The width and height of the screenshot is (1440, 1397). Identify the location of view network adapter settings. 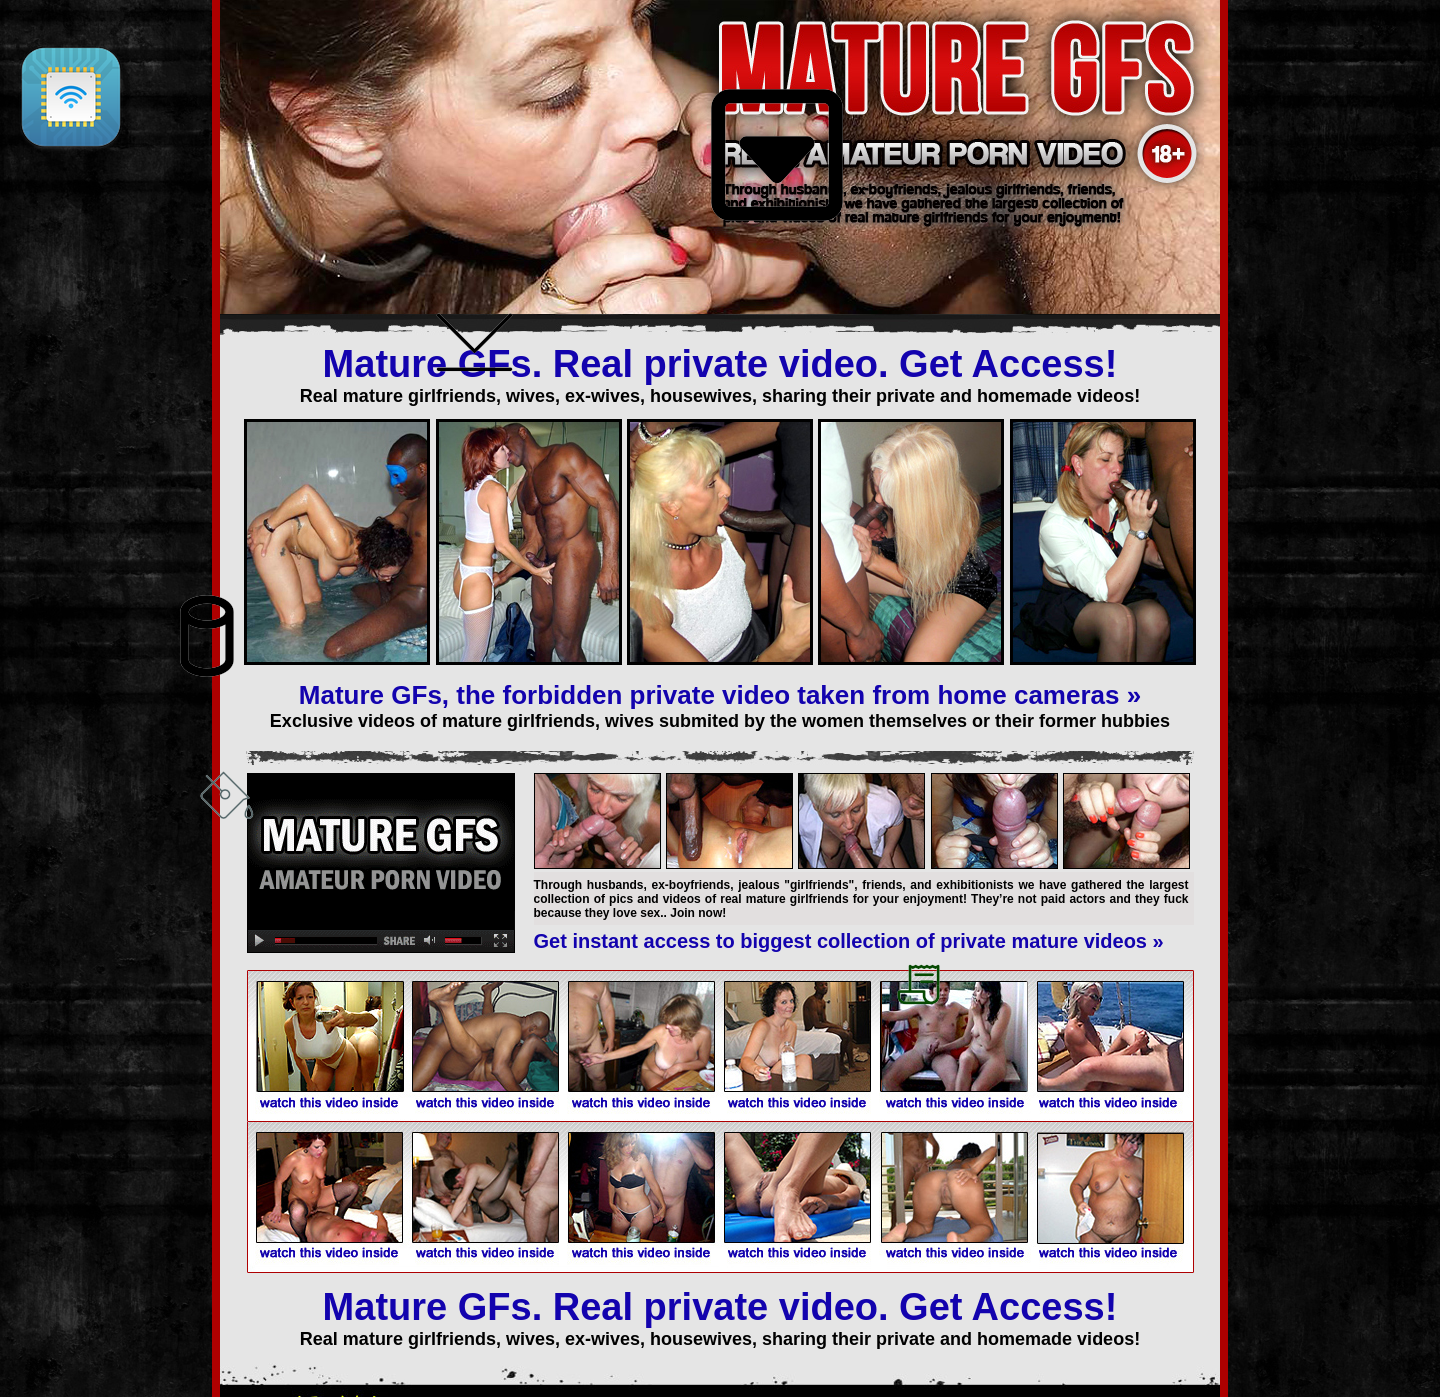
(71, 97).